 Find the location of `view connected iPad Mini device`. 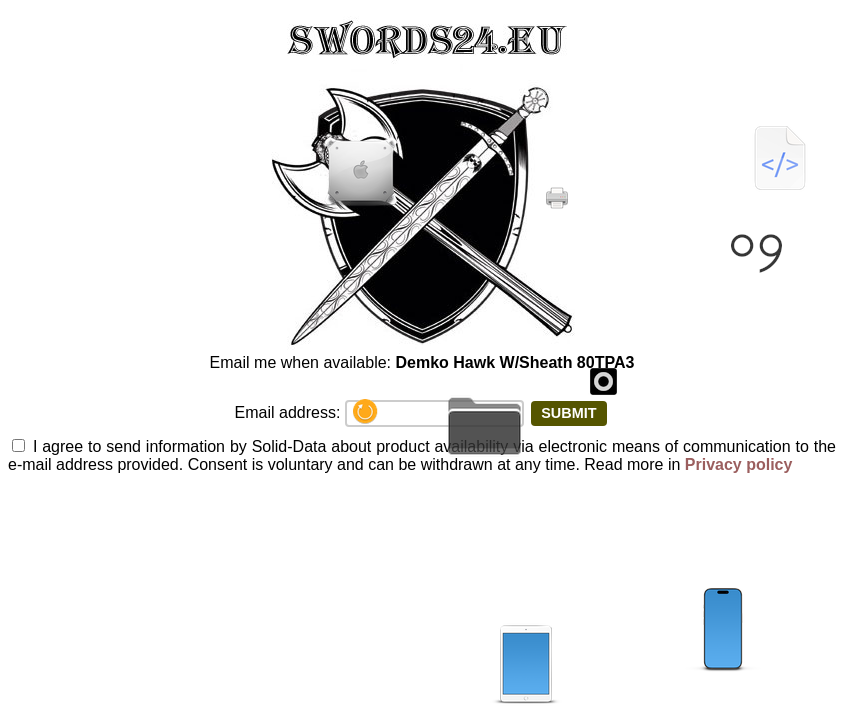

view connected iPad Mini device is located at coordinates (526, 657).